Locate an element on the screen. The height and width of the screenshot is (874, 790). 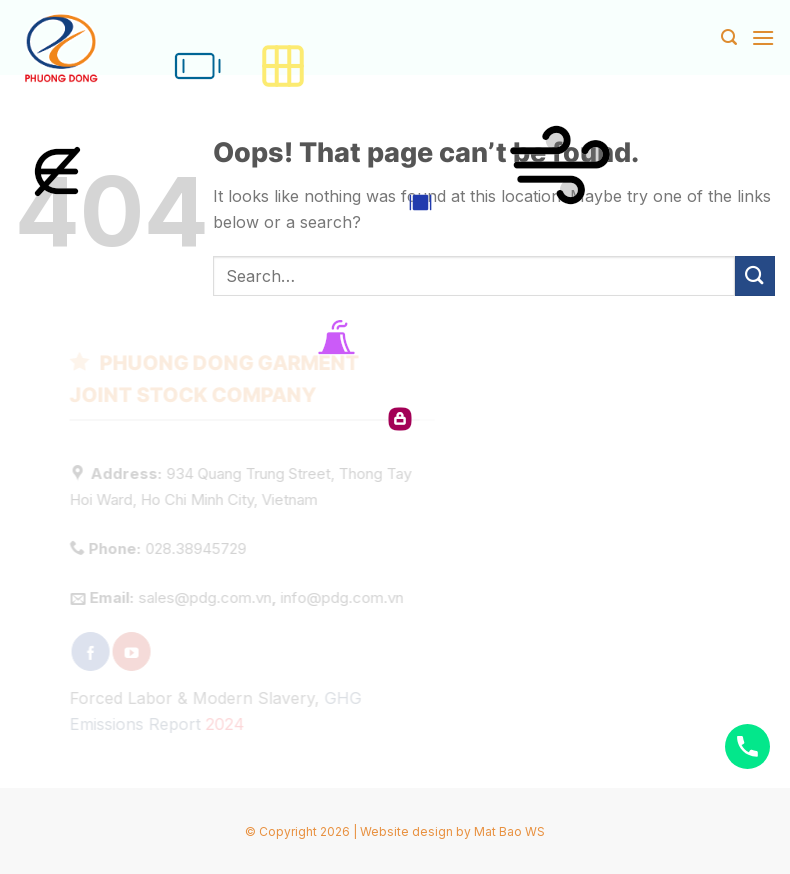
indicates low battery level is located at coordinates (197, 66).